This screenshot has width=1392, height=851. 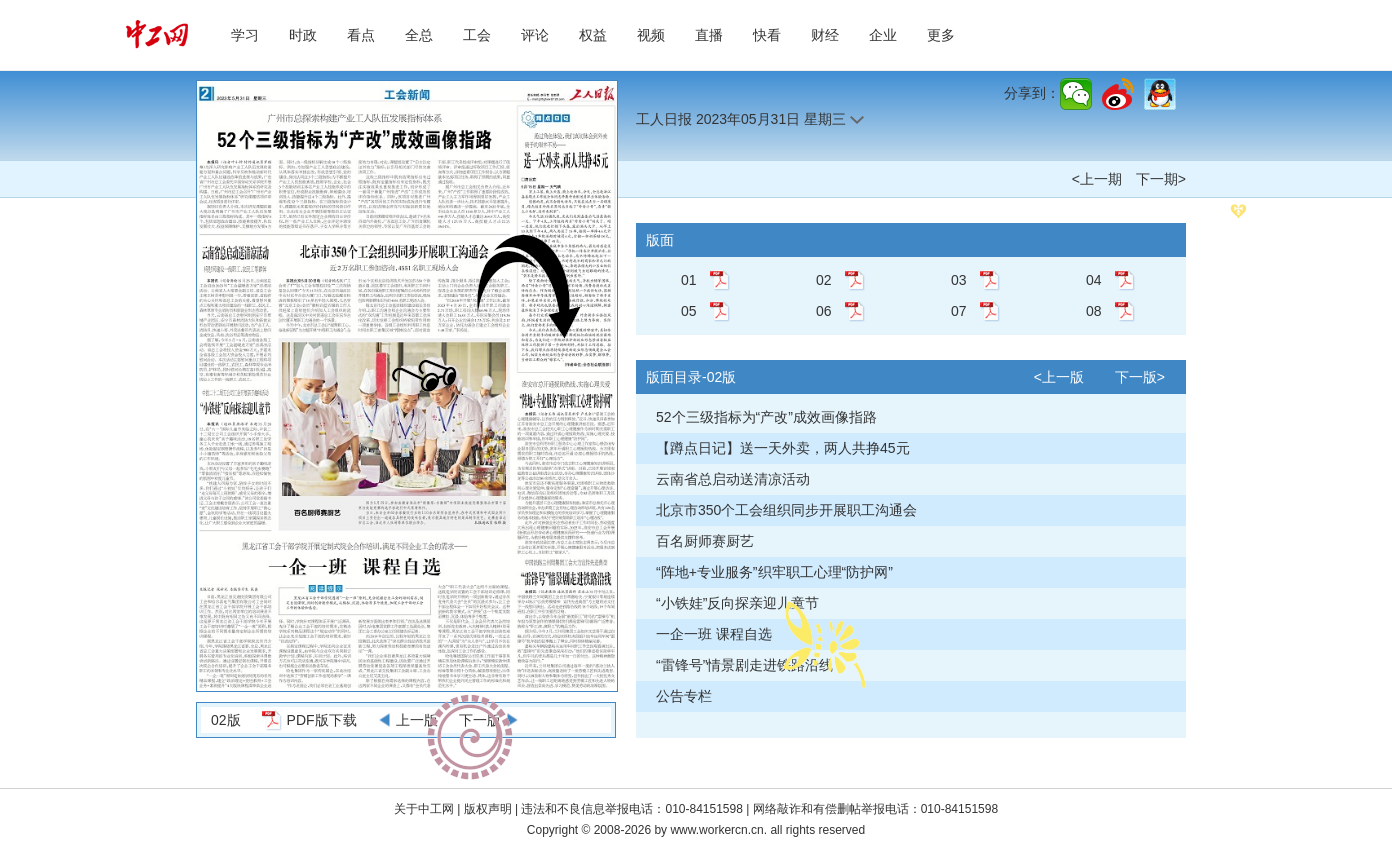 What do you see at coordinates (823, 644) in the screenshot?
I see `access garden or nature-themed game content` at bounding box center [823, 644].